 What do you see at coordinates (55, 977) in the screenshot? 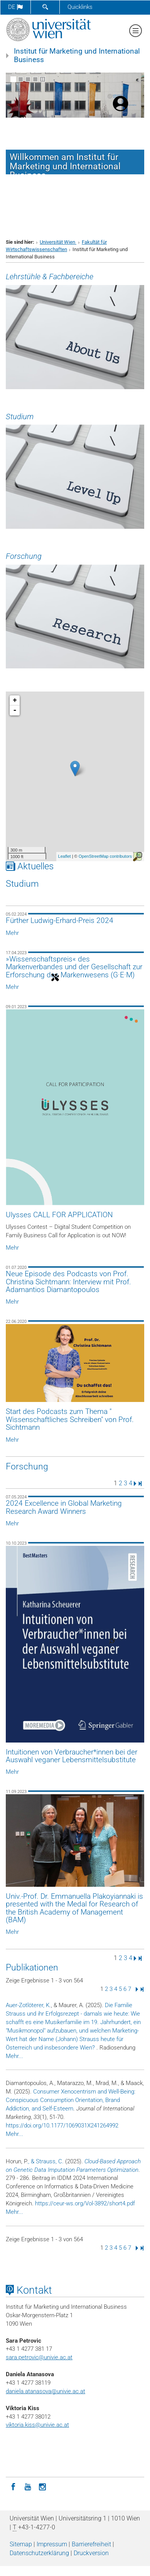
I see `access settings or configuration options` at bounding box center [55, 977].